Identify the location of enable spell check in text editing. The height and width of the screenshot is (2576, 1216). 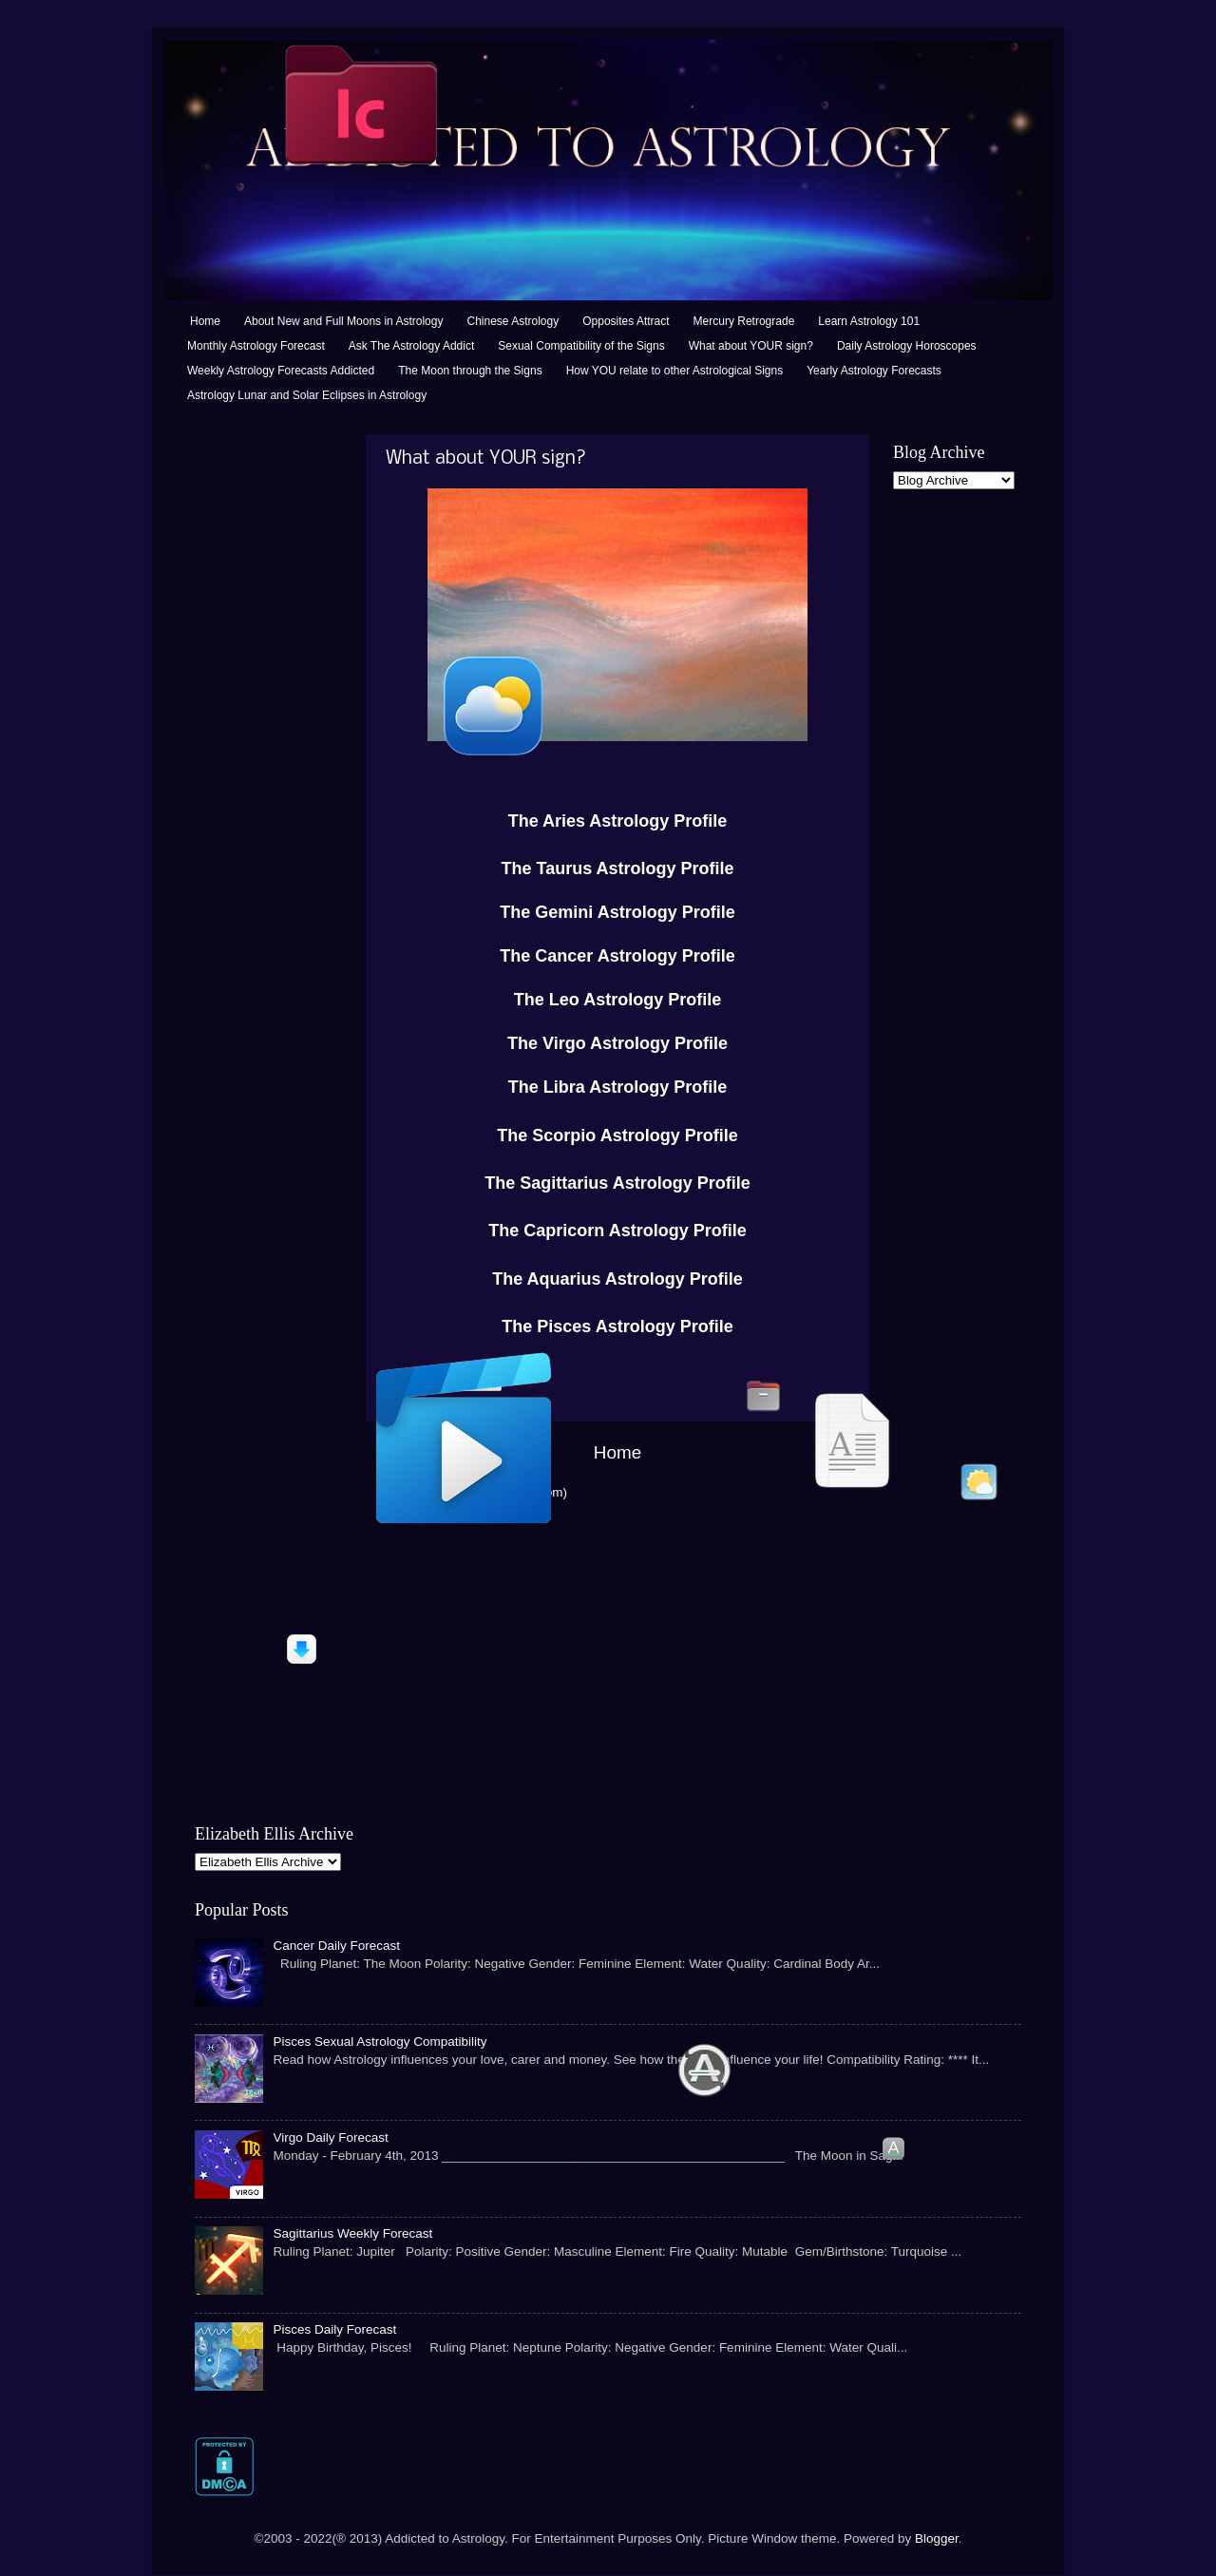
(893, 2148).